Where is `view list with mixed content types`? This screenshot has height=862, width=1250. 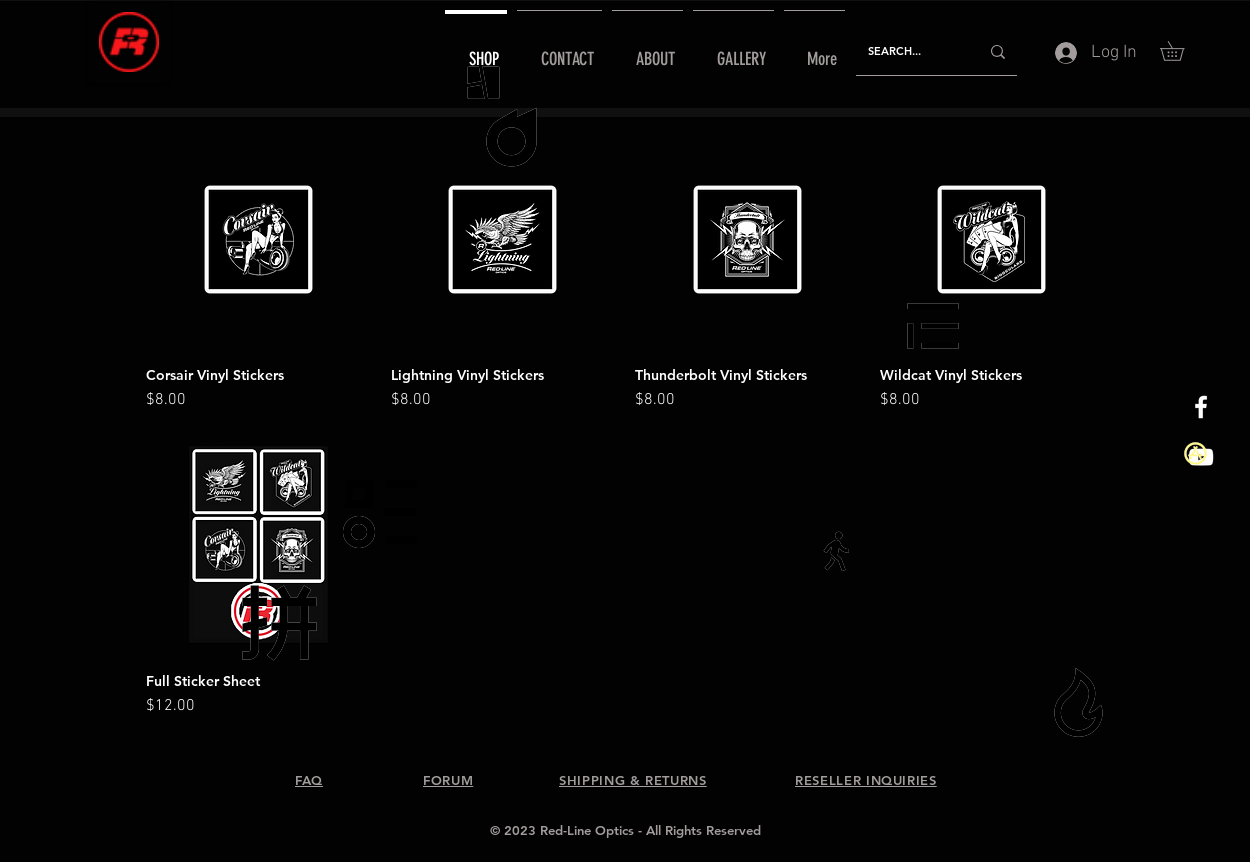
view list with mixed content types is located at coordinates (381, 512).